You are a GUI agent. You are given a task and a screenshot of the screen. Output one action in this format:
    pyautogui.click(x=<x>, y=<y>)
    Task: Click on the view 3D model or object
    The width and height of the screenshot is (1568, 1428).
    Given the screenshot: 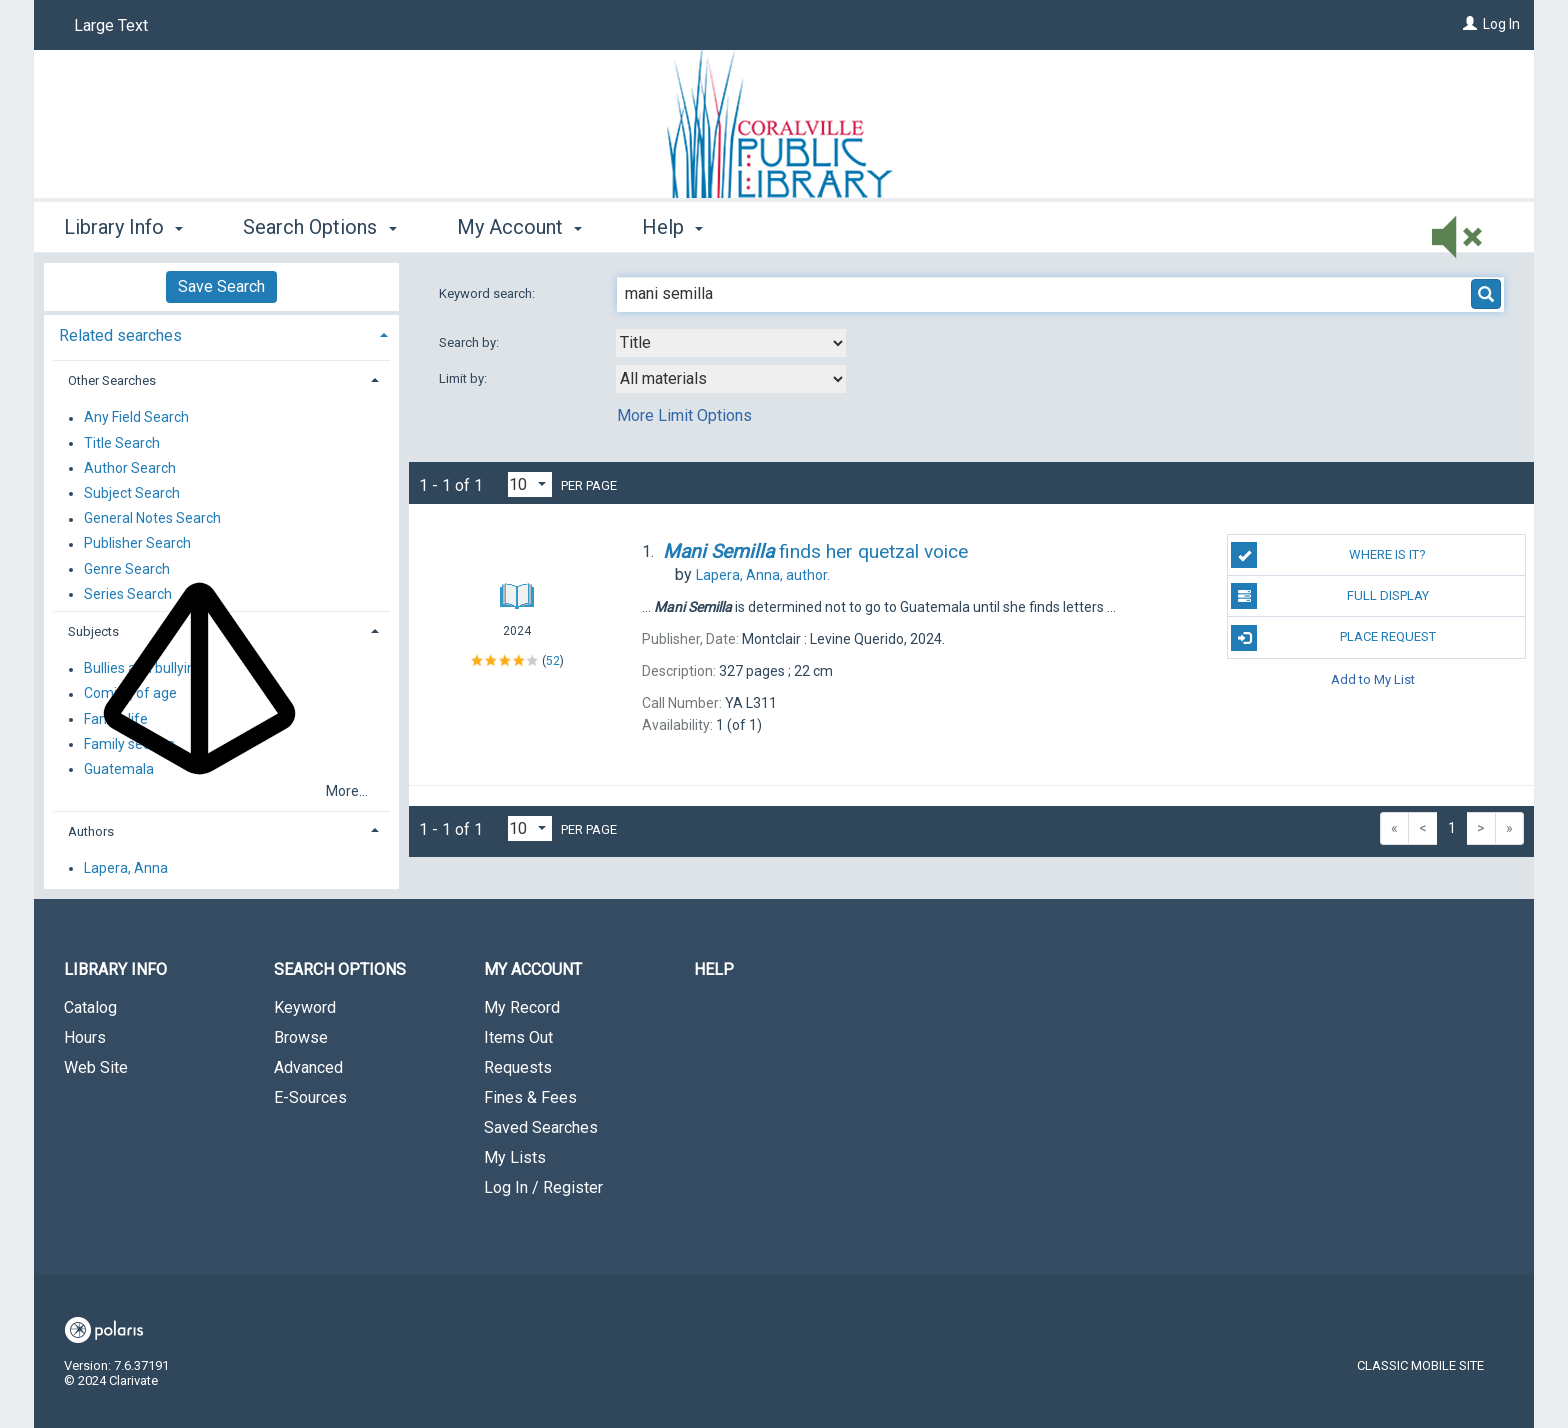 What is the action you would take?
    pyautogui.click(x=199, y=678)
    